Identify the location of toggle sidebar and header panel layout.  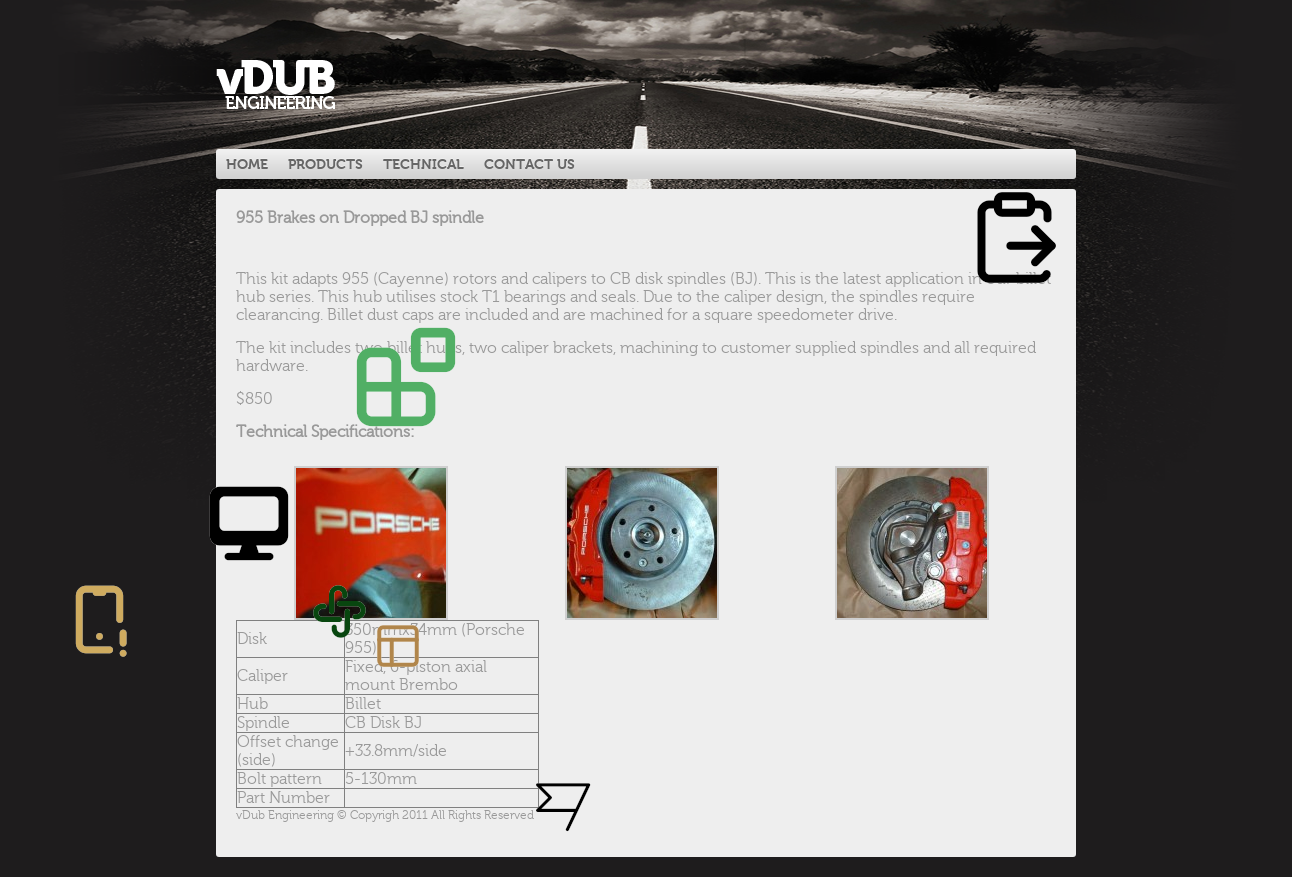
(398, 646).